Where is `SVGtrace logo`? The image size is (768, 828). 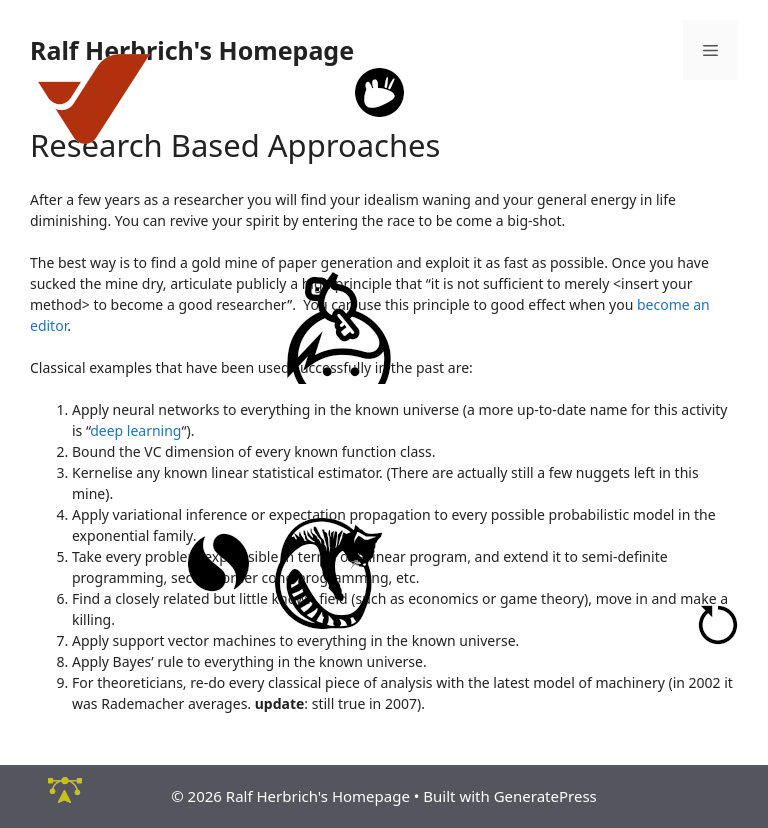
SVGtrace logo is located at coordinates (65, 790).